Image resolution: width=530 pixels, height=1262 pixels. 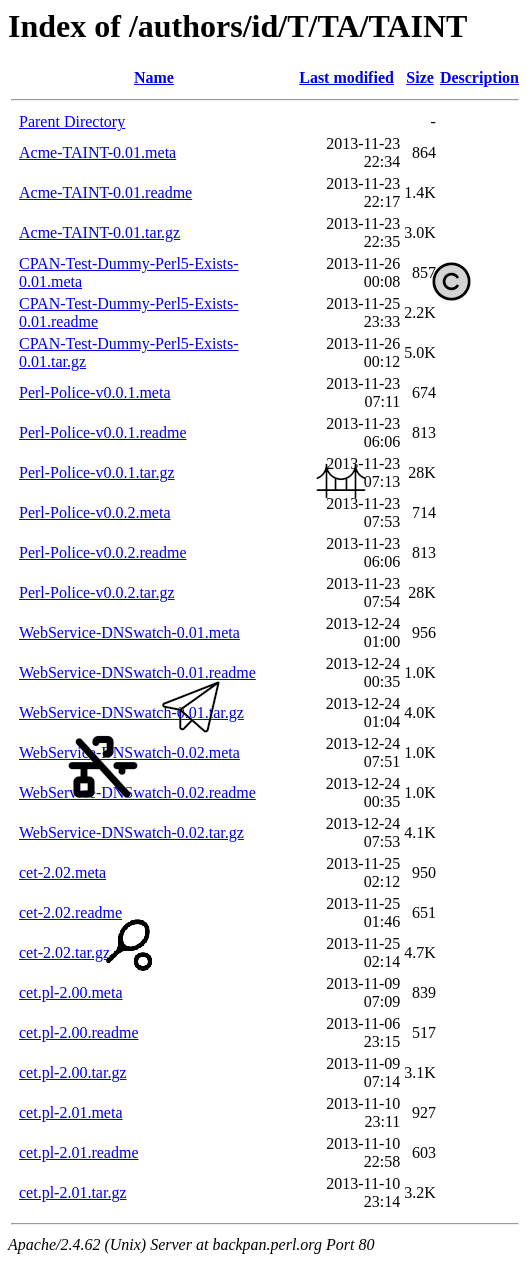 I want to click on access tennis or racket sports features, so click(x=129, y=945).